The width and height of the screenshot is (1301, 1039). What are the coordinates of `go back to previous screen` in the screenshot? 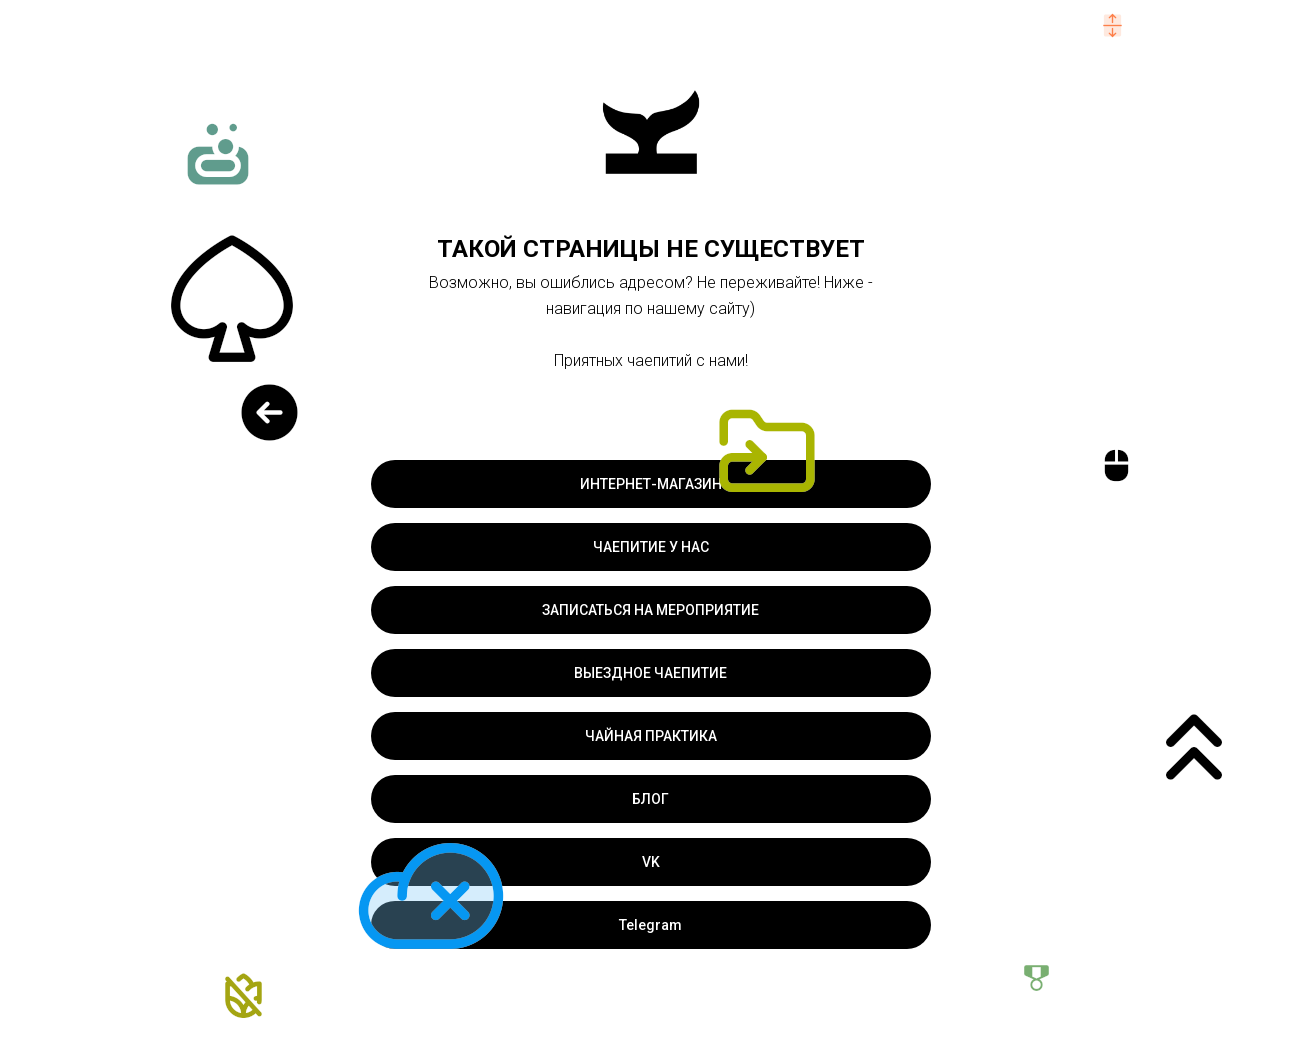 It's located at (269, 412).